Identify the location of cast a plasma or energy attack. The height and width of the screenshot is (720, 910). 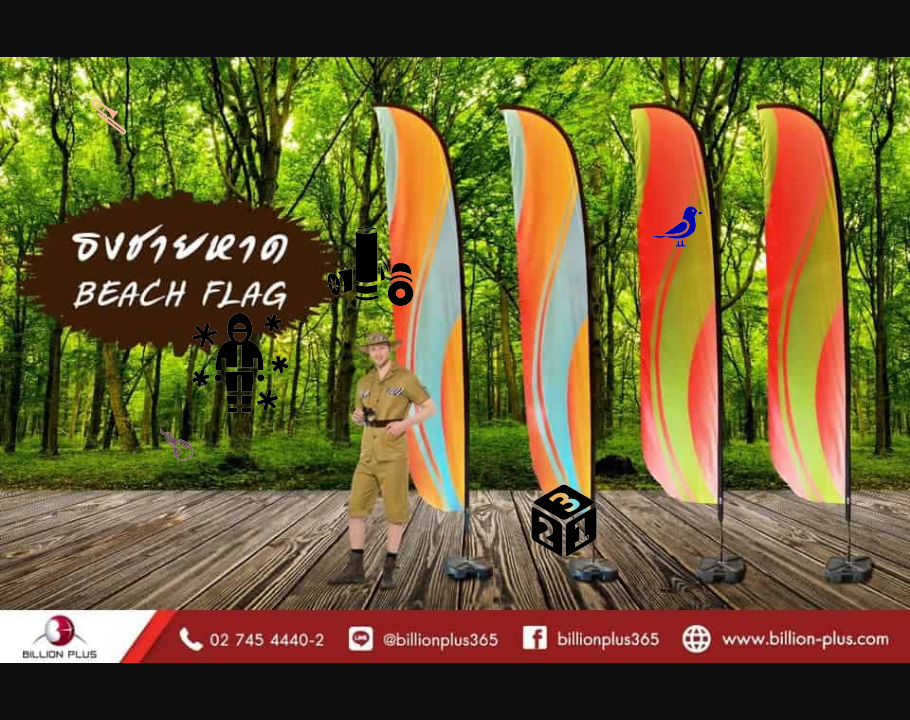
(176, 444).